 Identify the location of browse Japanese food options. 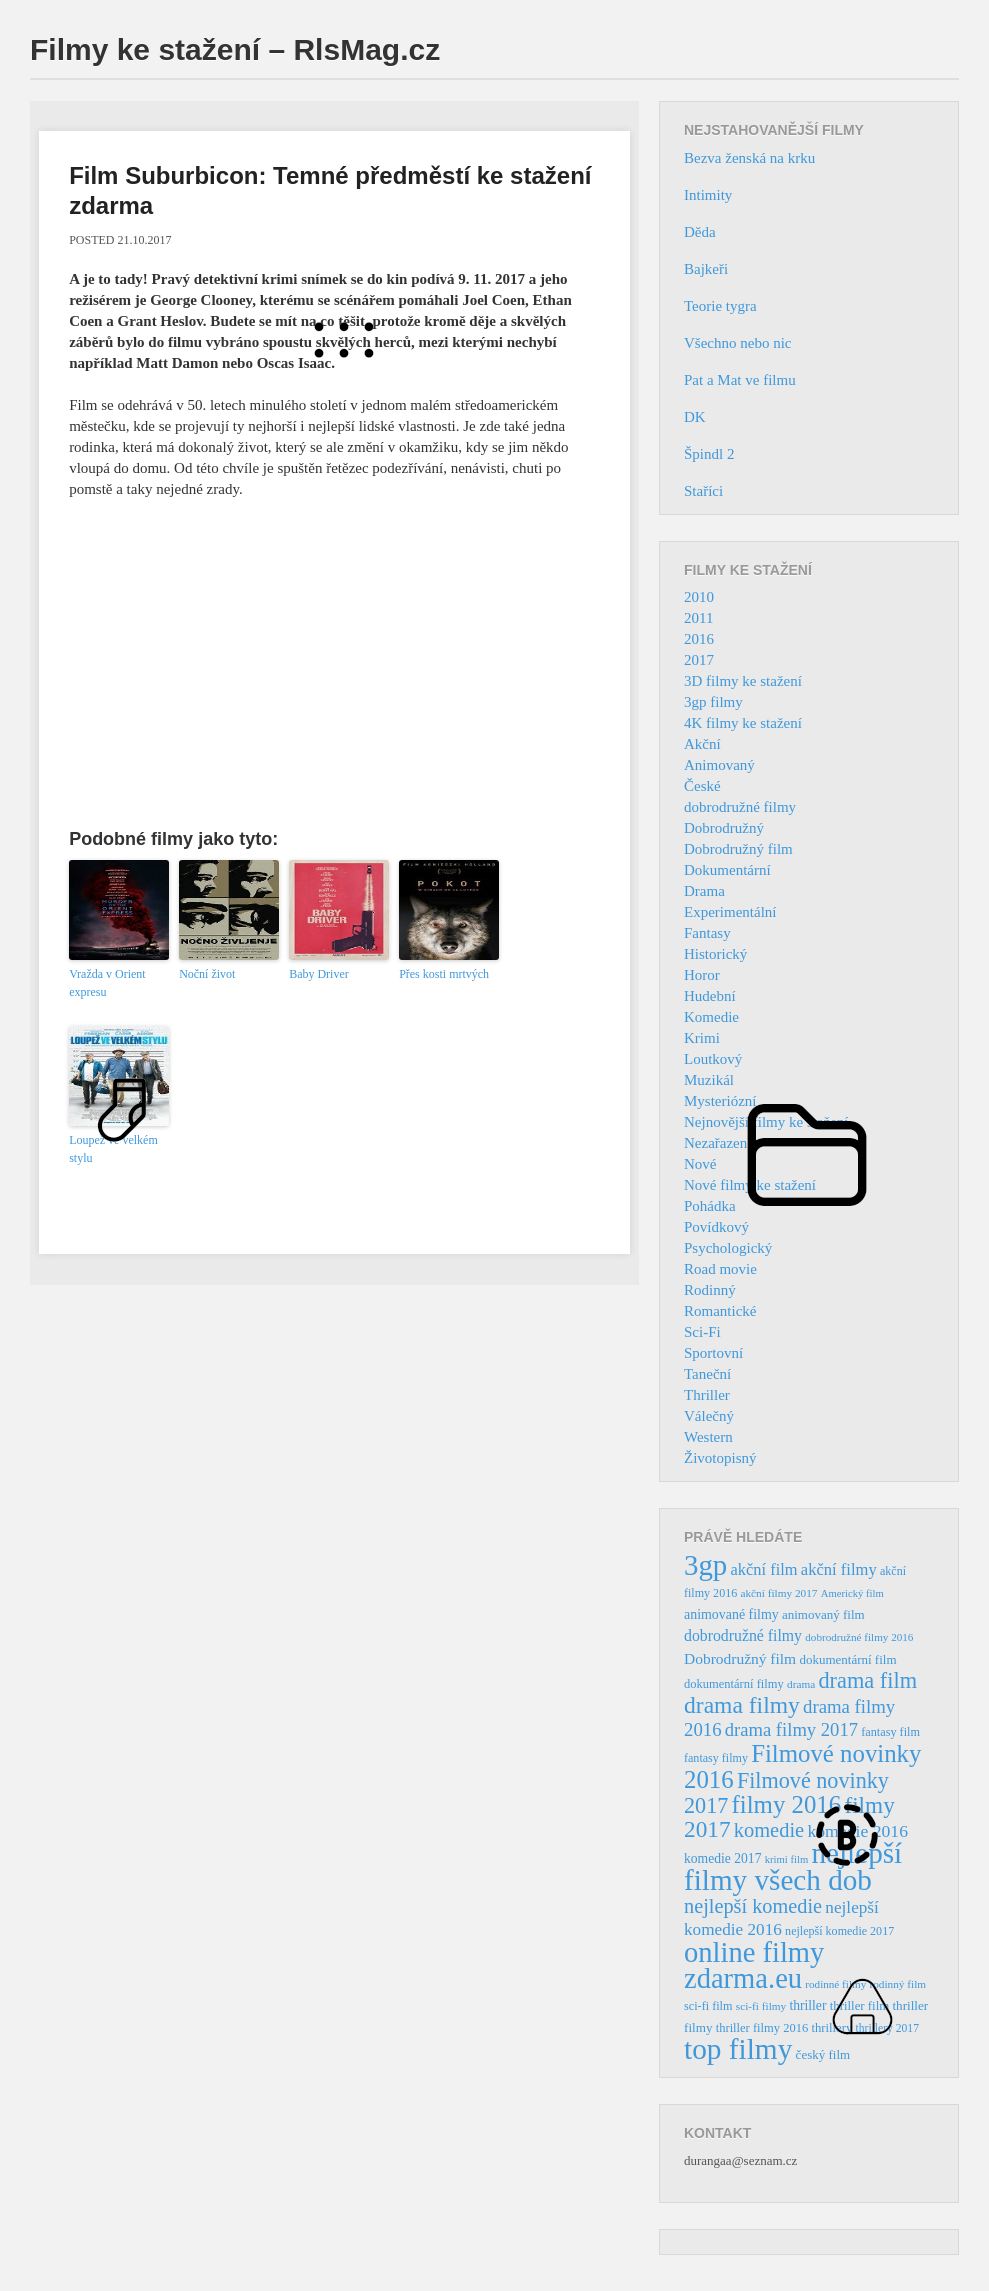
(862, 2006).